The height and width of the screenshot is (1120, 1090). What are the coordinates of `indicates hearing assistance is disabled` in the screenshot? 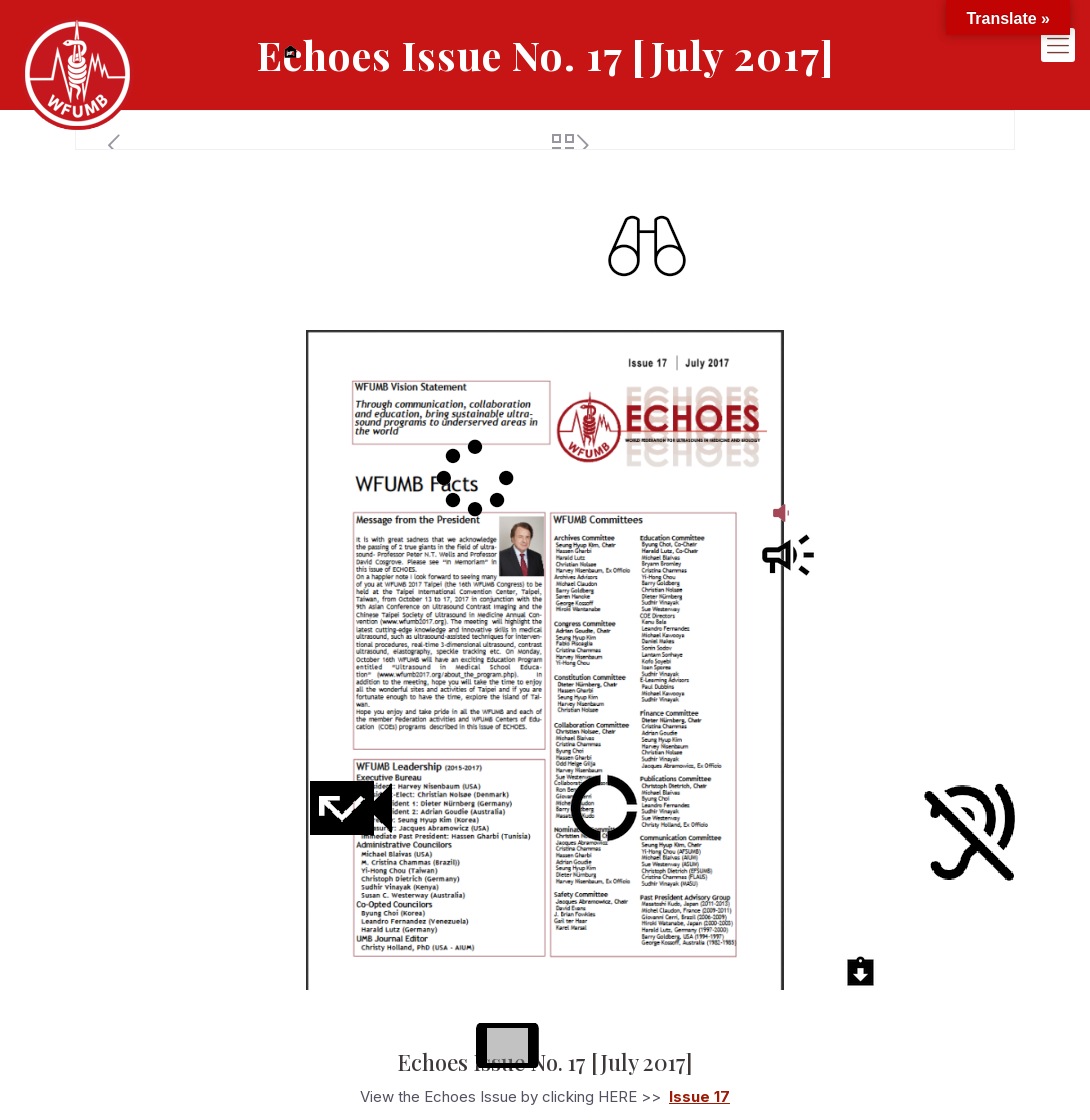 It's located at (972, 832).